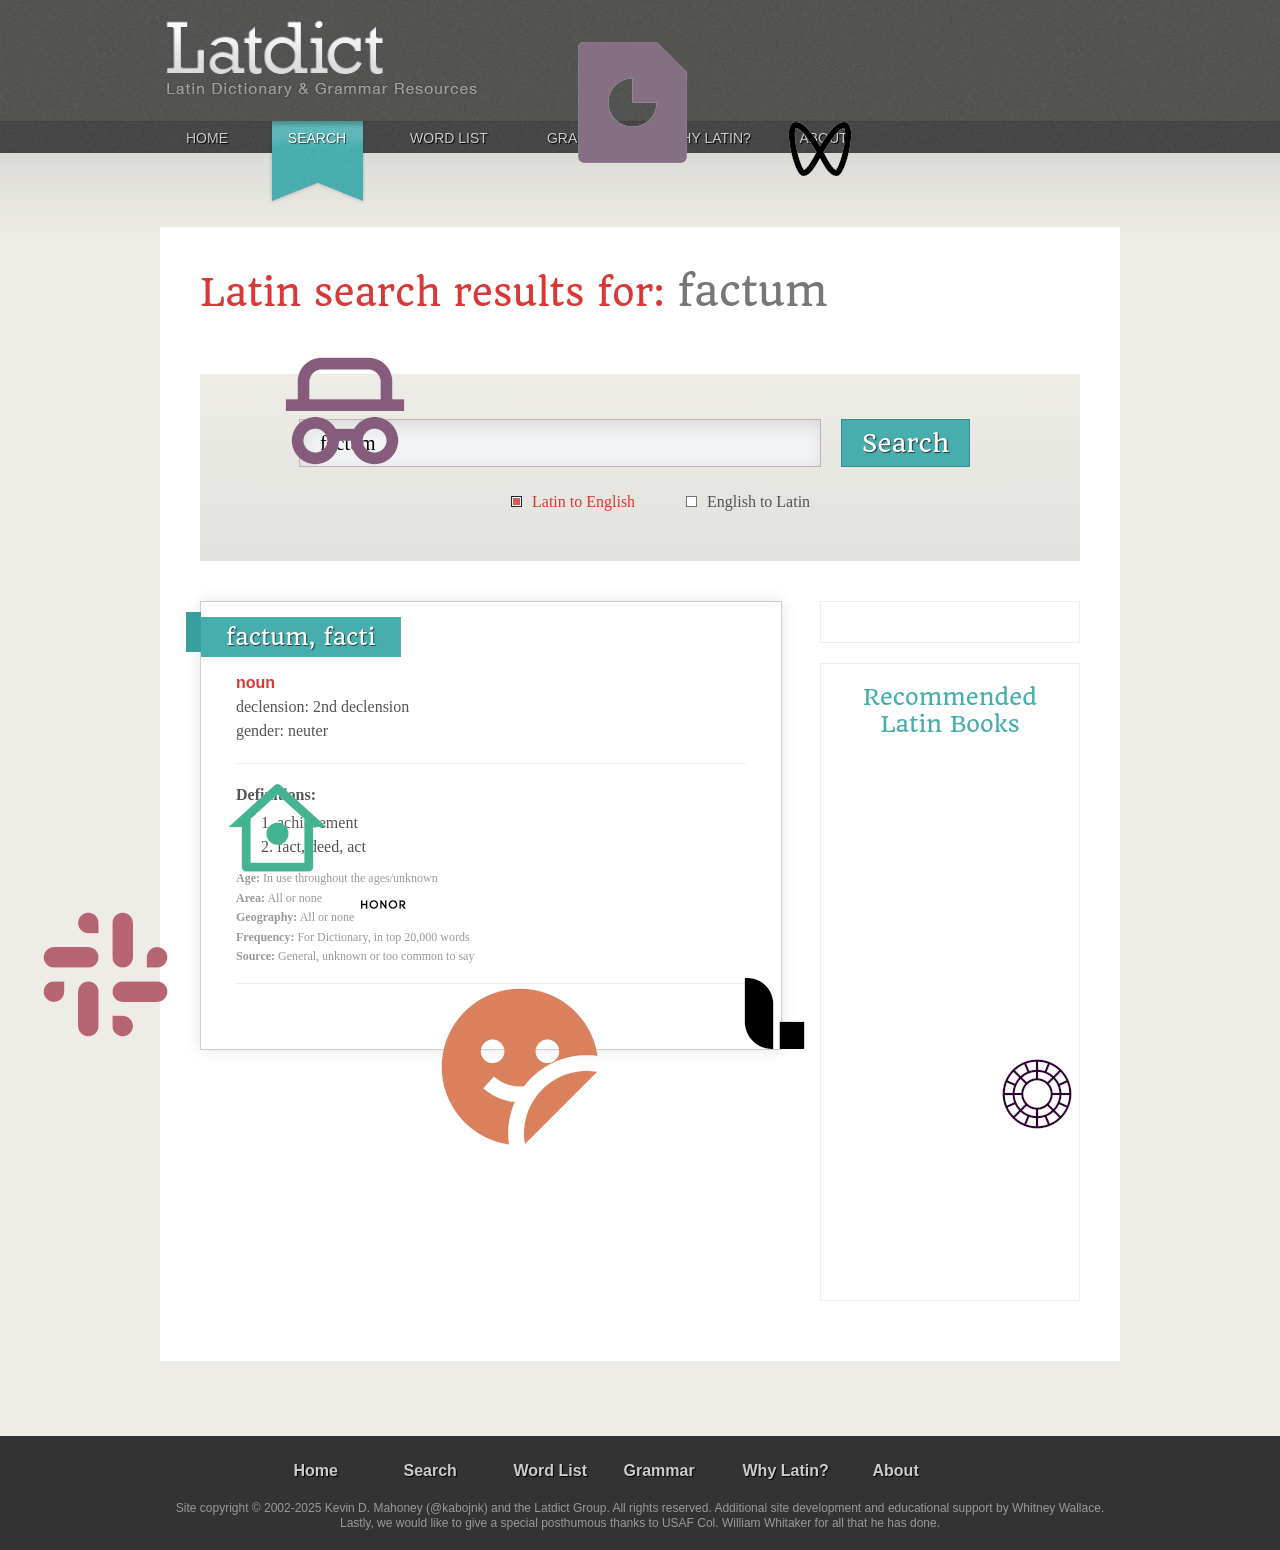  Describe the element at coordinates (774, 1013) in the screenshot. I see `logstash data processing pipeline logo` at that location.